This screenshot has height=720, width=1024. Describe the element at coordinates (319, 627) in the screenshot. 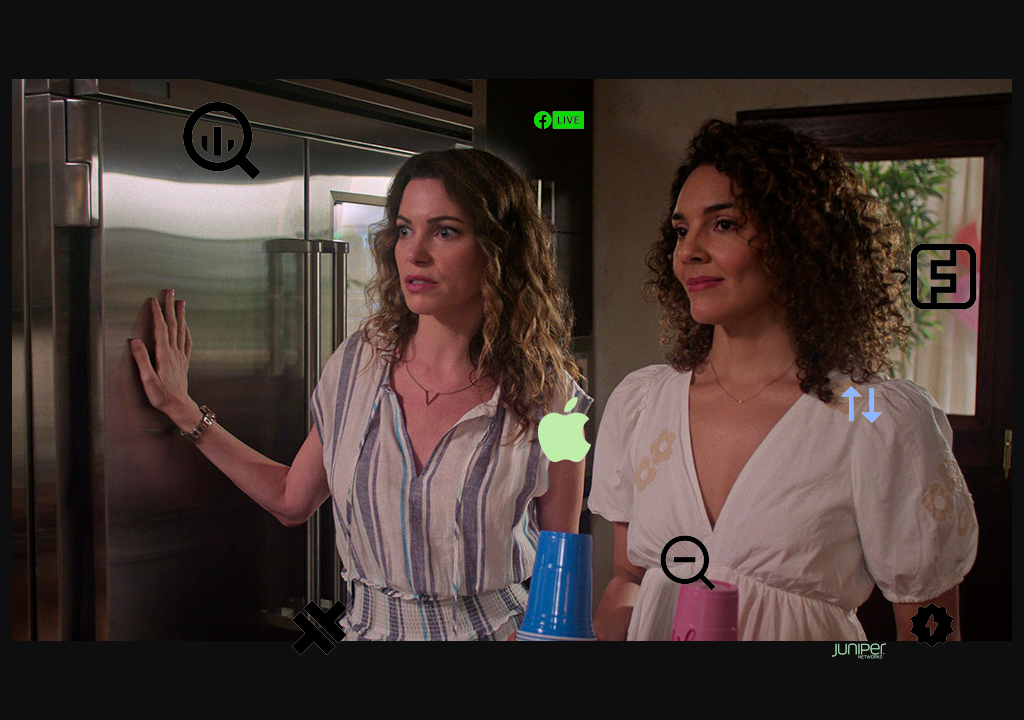

I see `capacitor framework logo` at that location.